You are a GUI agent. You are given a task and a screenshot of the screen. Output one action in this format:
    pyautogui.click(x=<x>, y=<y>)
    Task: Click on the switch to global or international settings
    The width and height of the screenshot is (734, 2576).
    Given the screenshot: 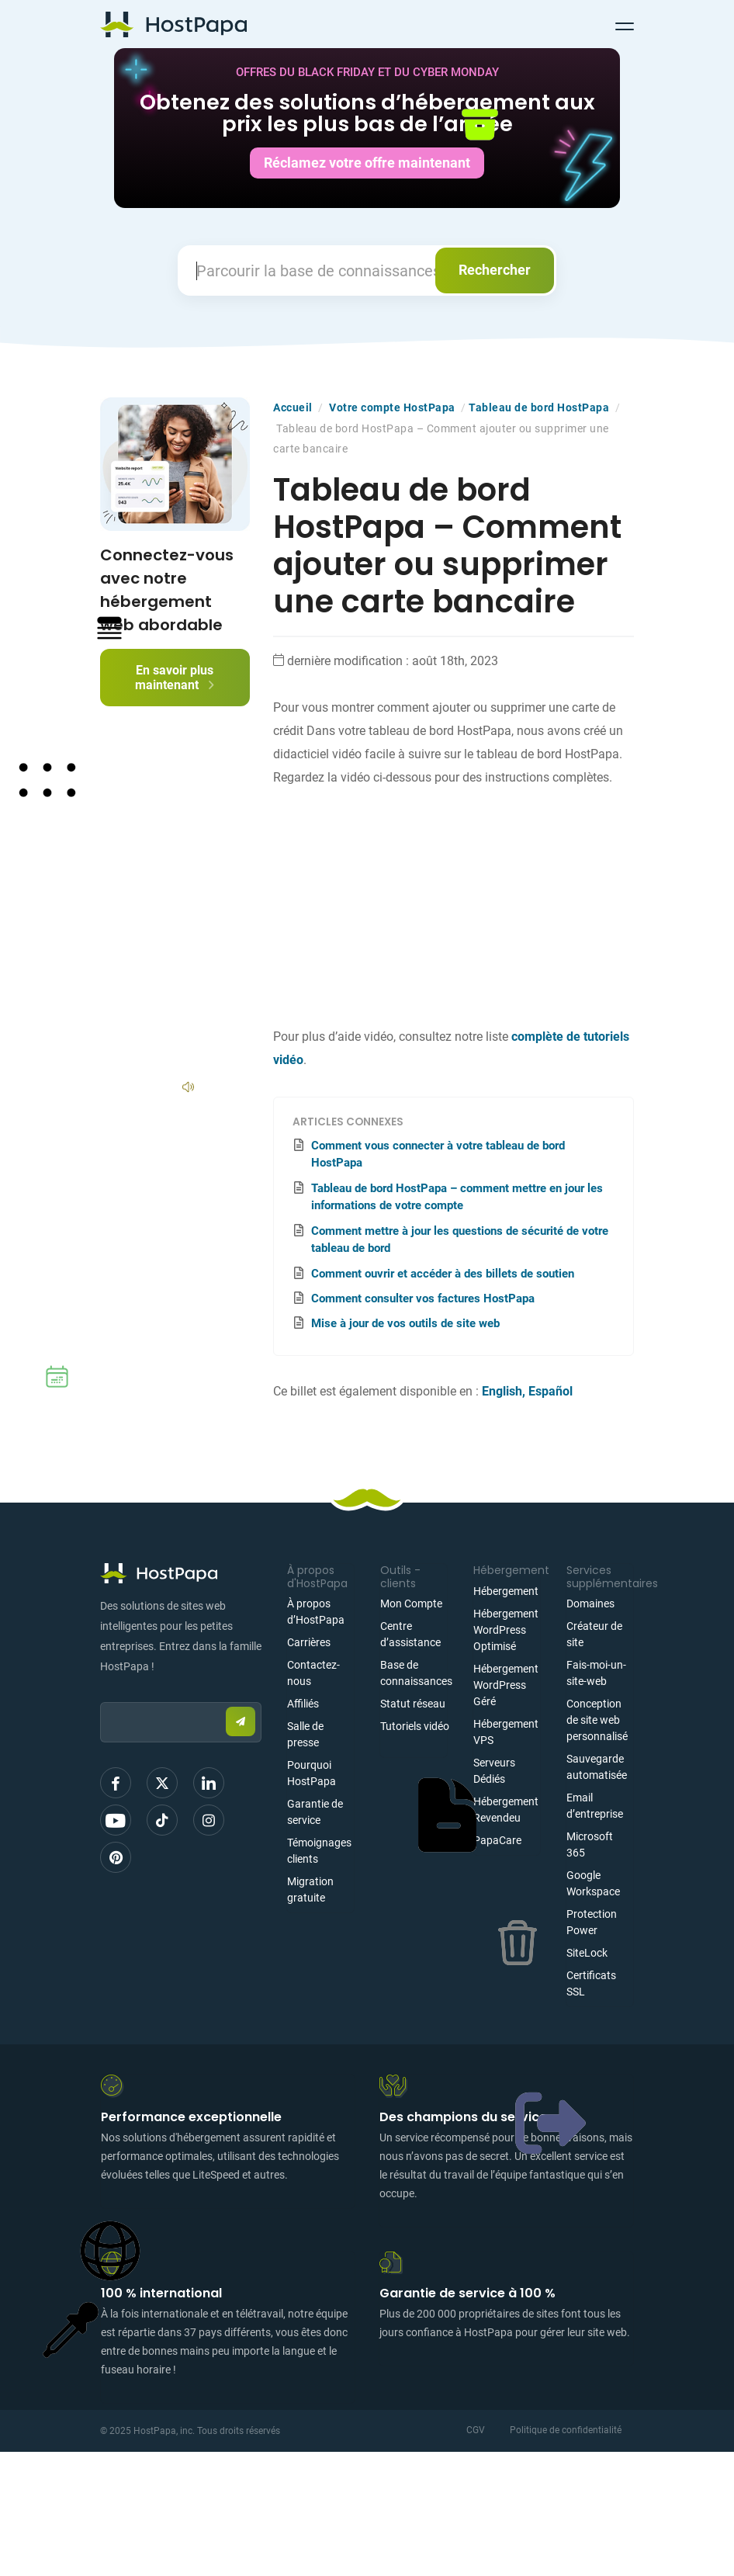 What is the action you would take?
    pyautogui.click(x=110, y=2251)
    